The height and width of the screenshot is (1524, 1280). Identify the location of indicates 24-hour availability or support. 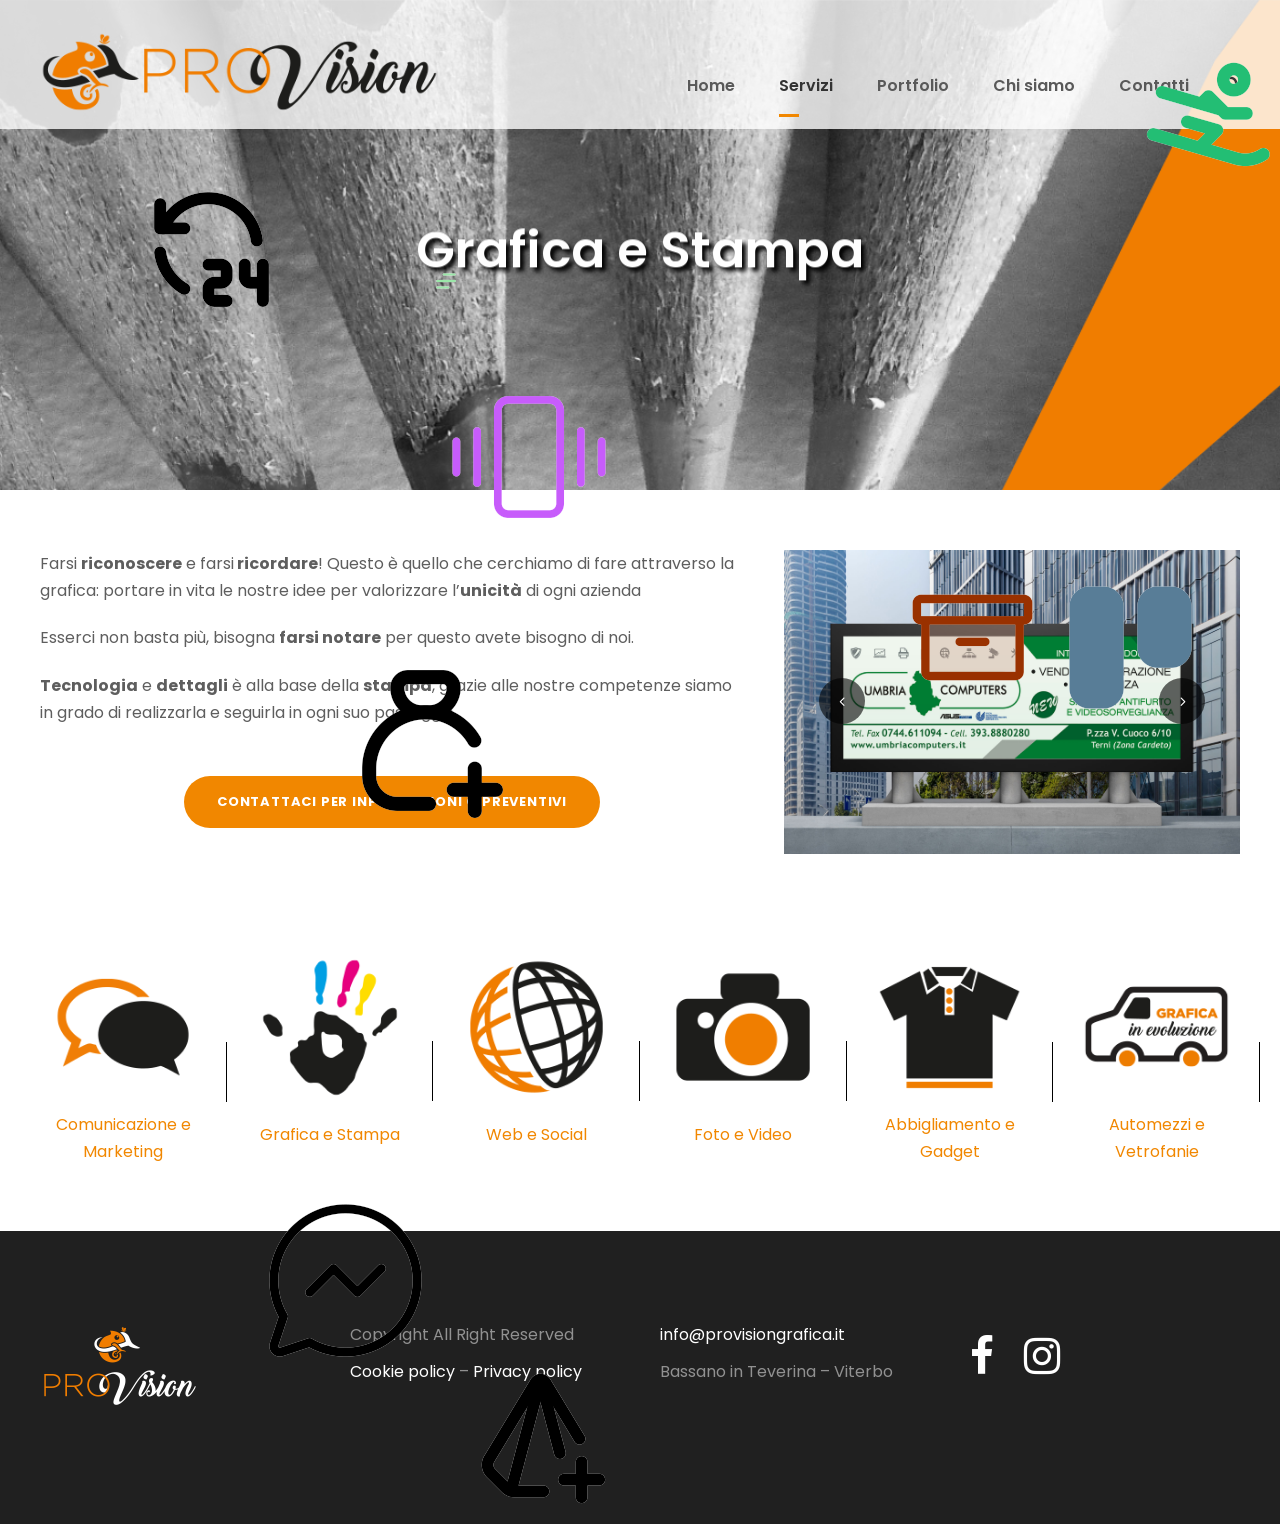
(208, 246).